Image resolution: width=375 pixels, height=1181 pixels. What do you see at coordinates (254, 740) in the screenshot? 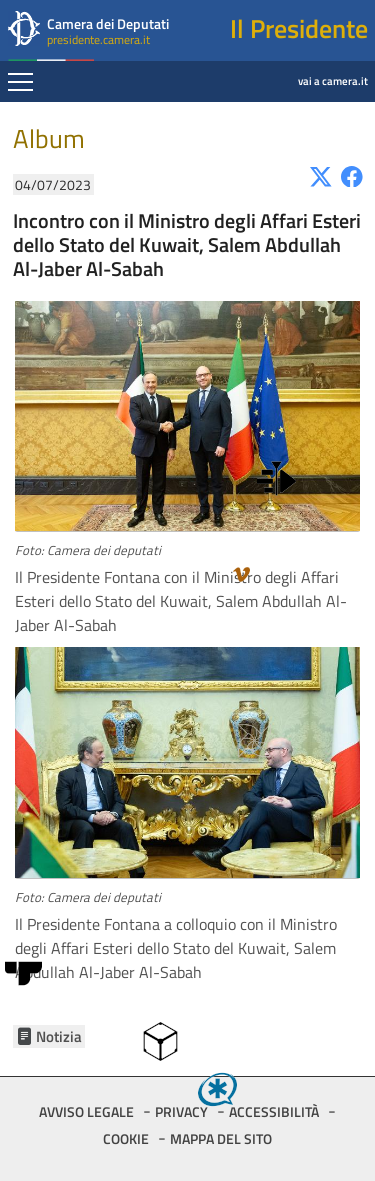
I see `apache airflow logo` at bounding box center [254, 740].